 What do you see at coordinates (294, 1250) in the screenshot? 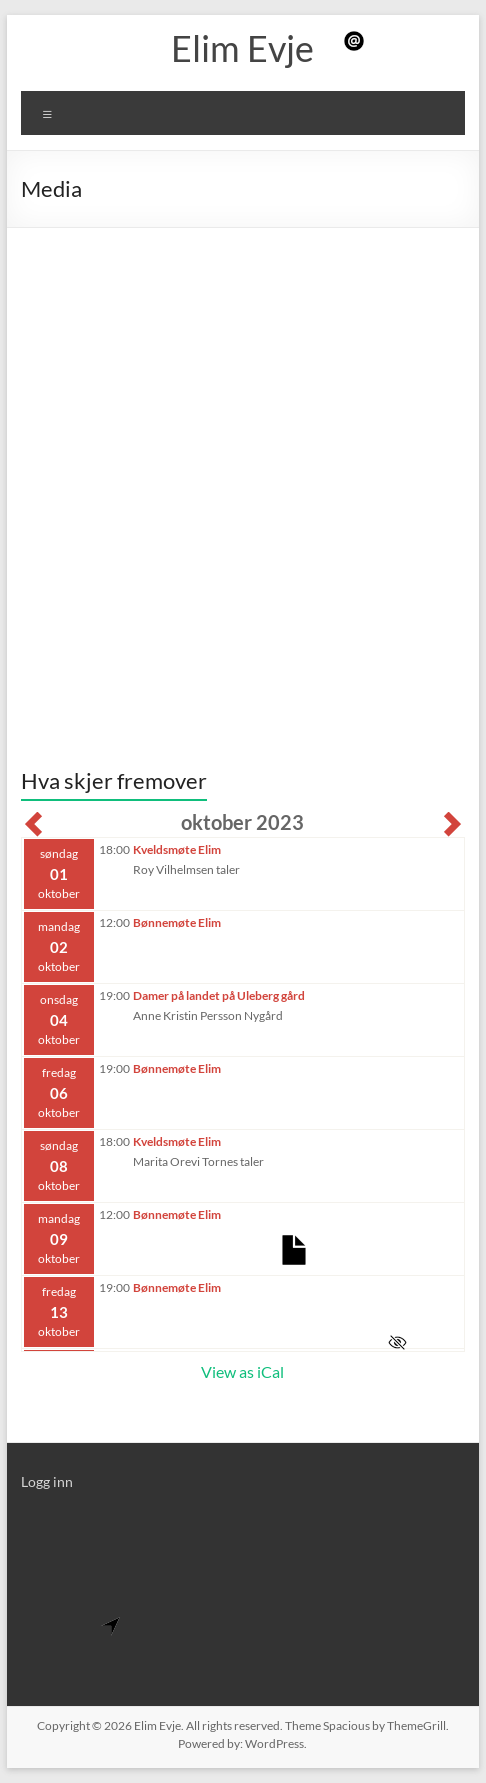
I see `view document details` at bounding box center [294, 1250].